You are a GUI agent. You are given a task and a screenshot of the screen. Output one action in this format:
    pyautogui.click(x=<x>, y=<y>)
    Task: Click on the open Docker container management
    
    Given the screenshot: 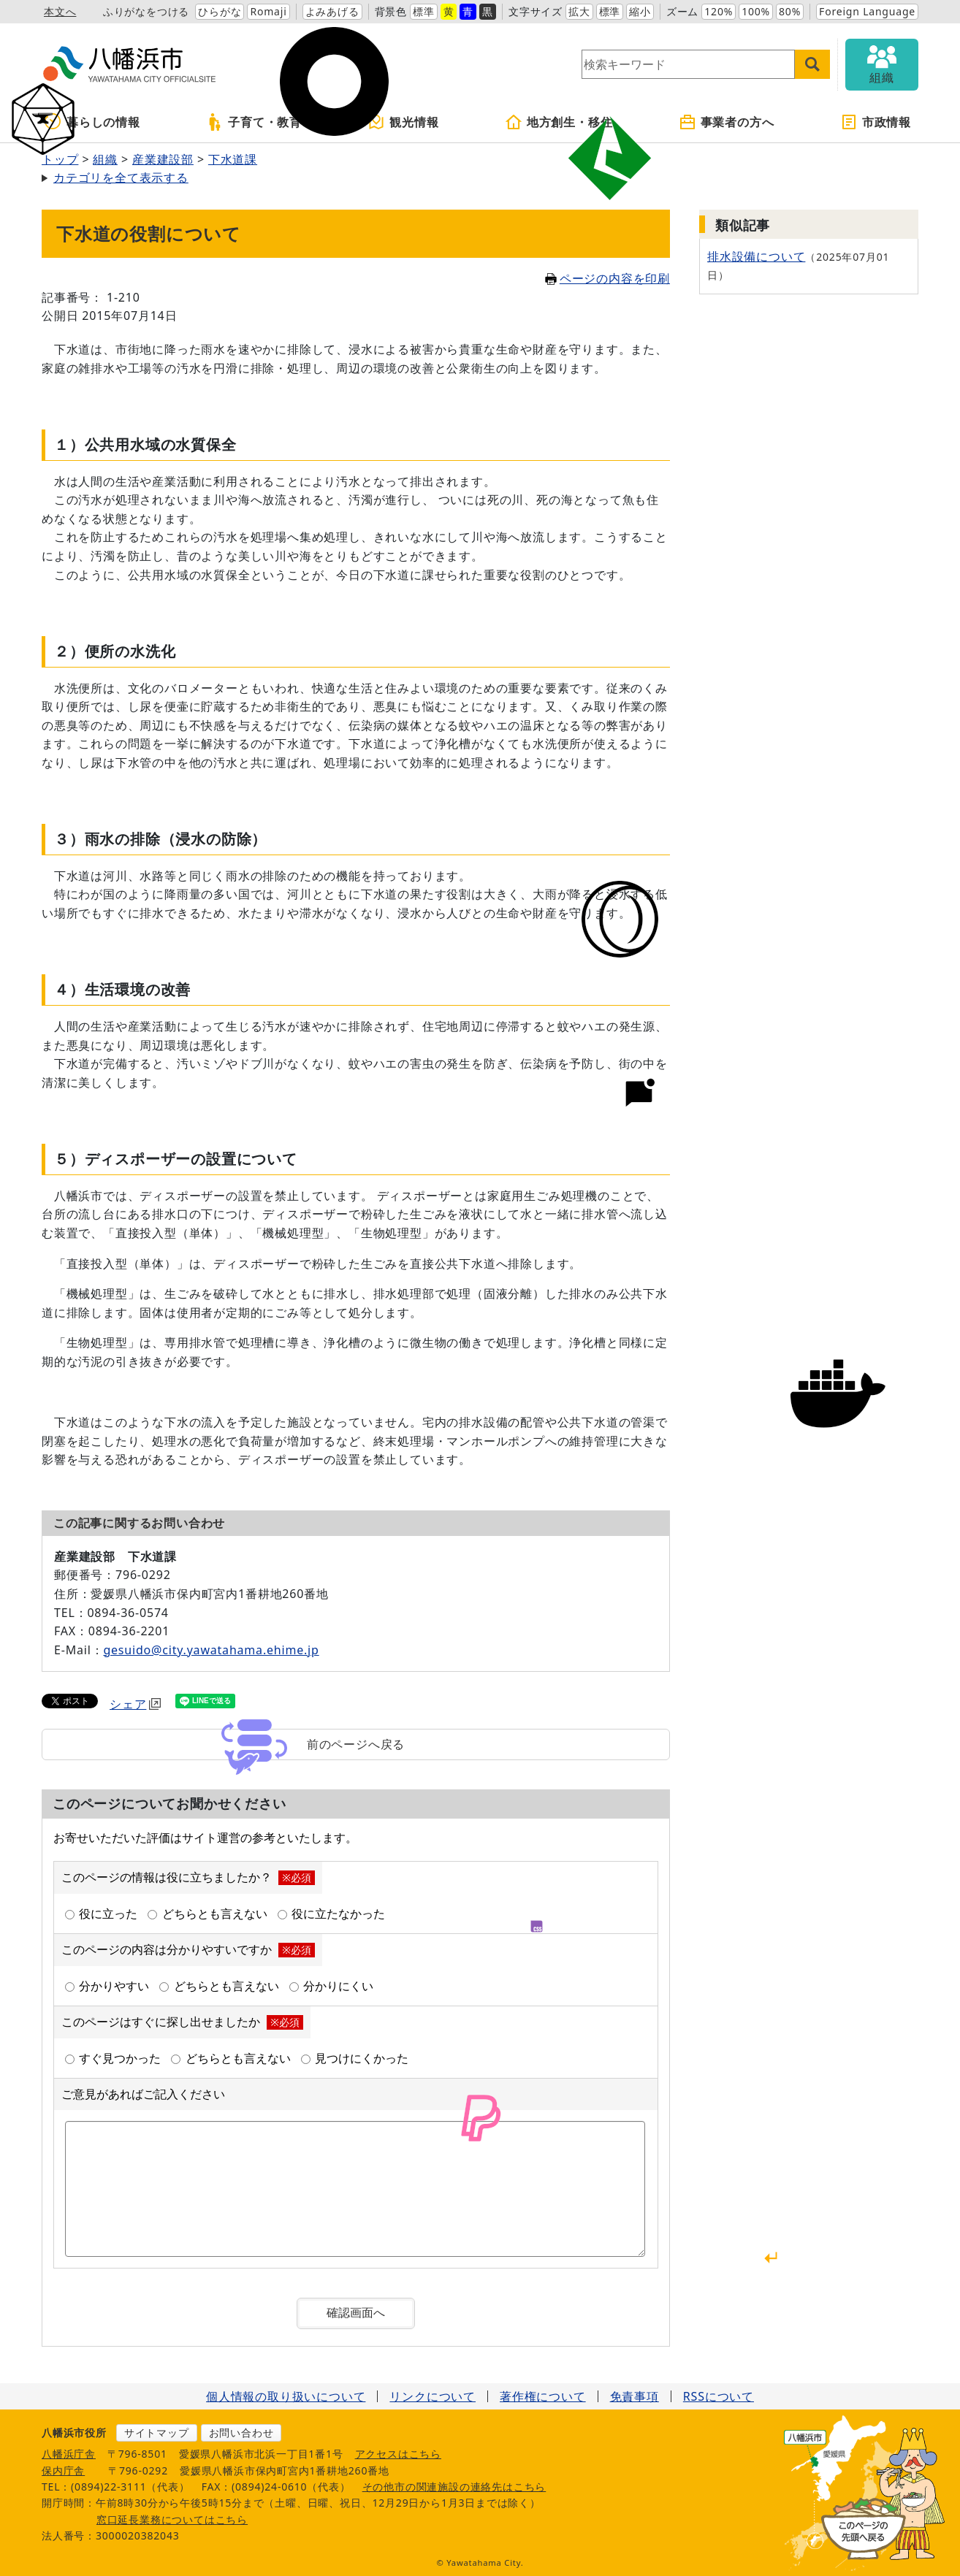 What is the action you would take?
    pyautogui.click(x=838, y=1394)
    